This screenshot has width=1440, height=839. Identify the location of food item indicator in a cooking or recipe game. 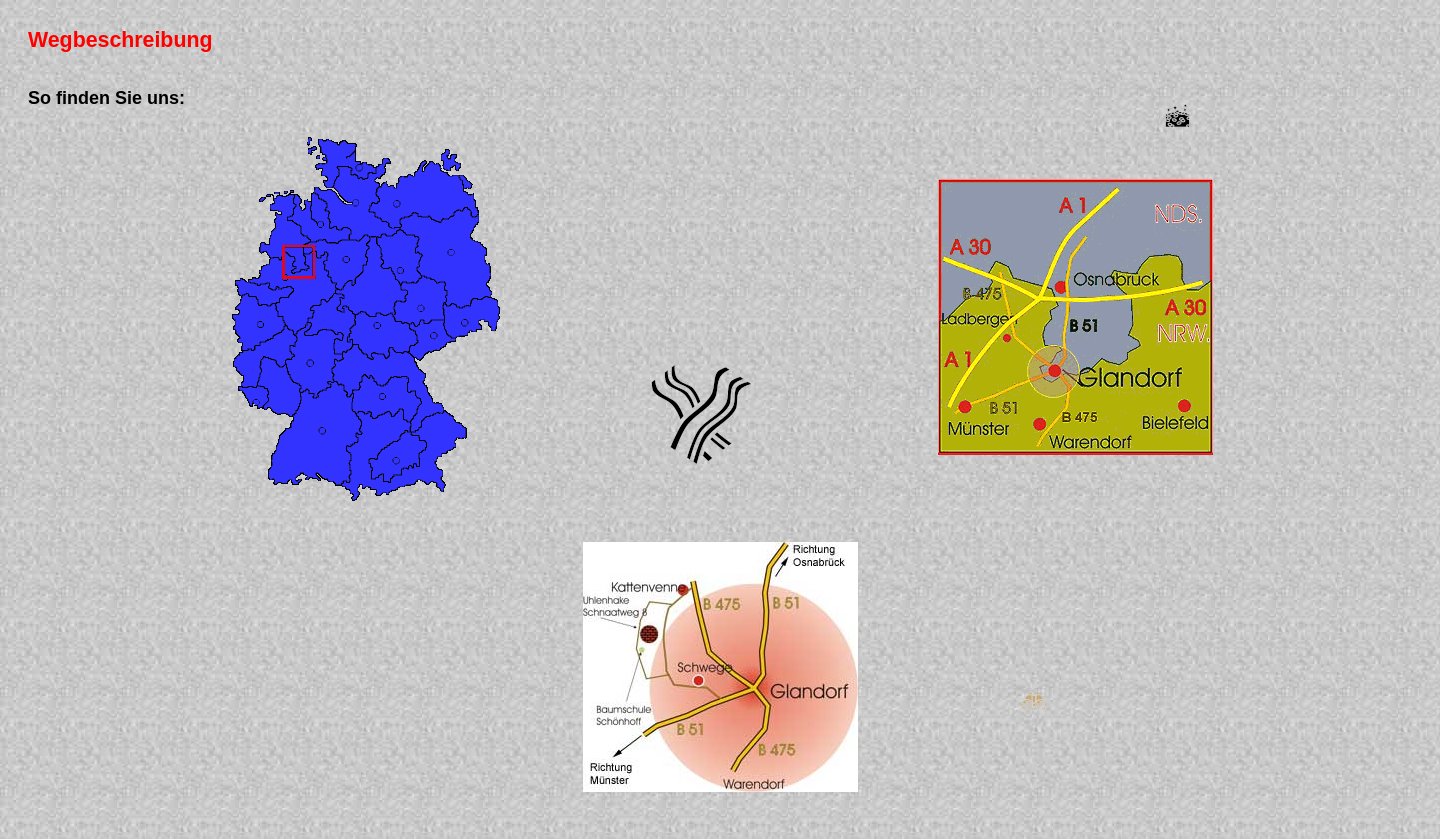
(701, 414).